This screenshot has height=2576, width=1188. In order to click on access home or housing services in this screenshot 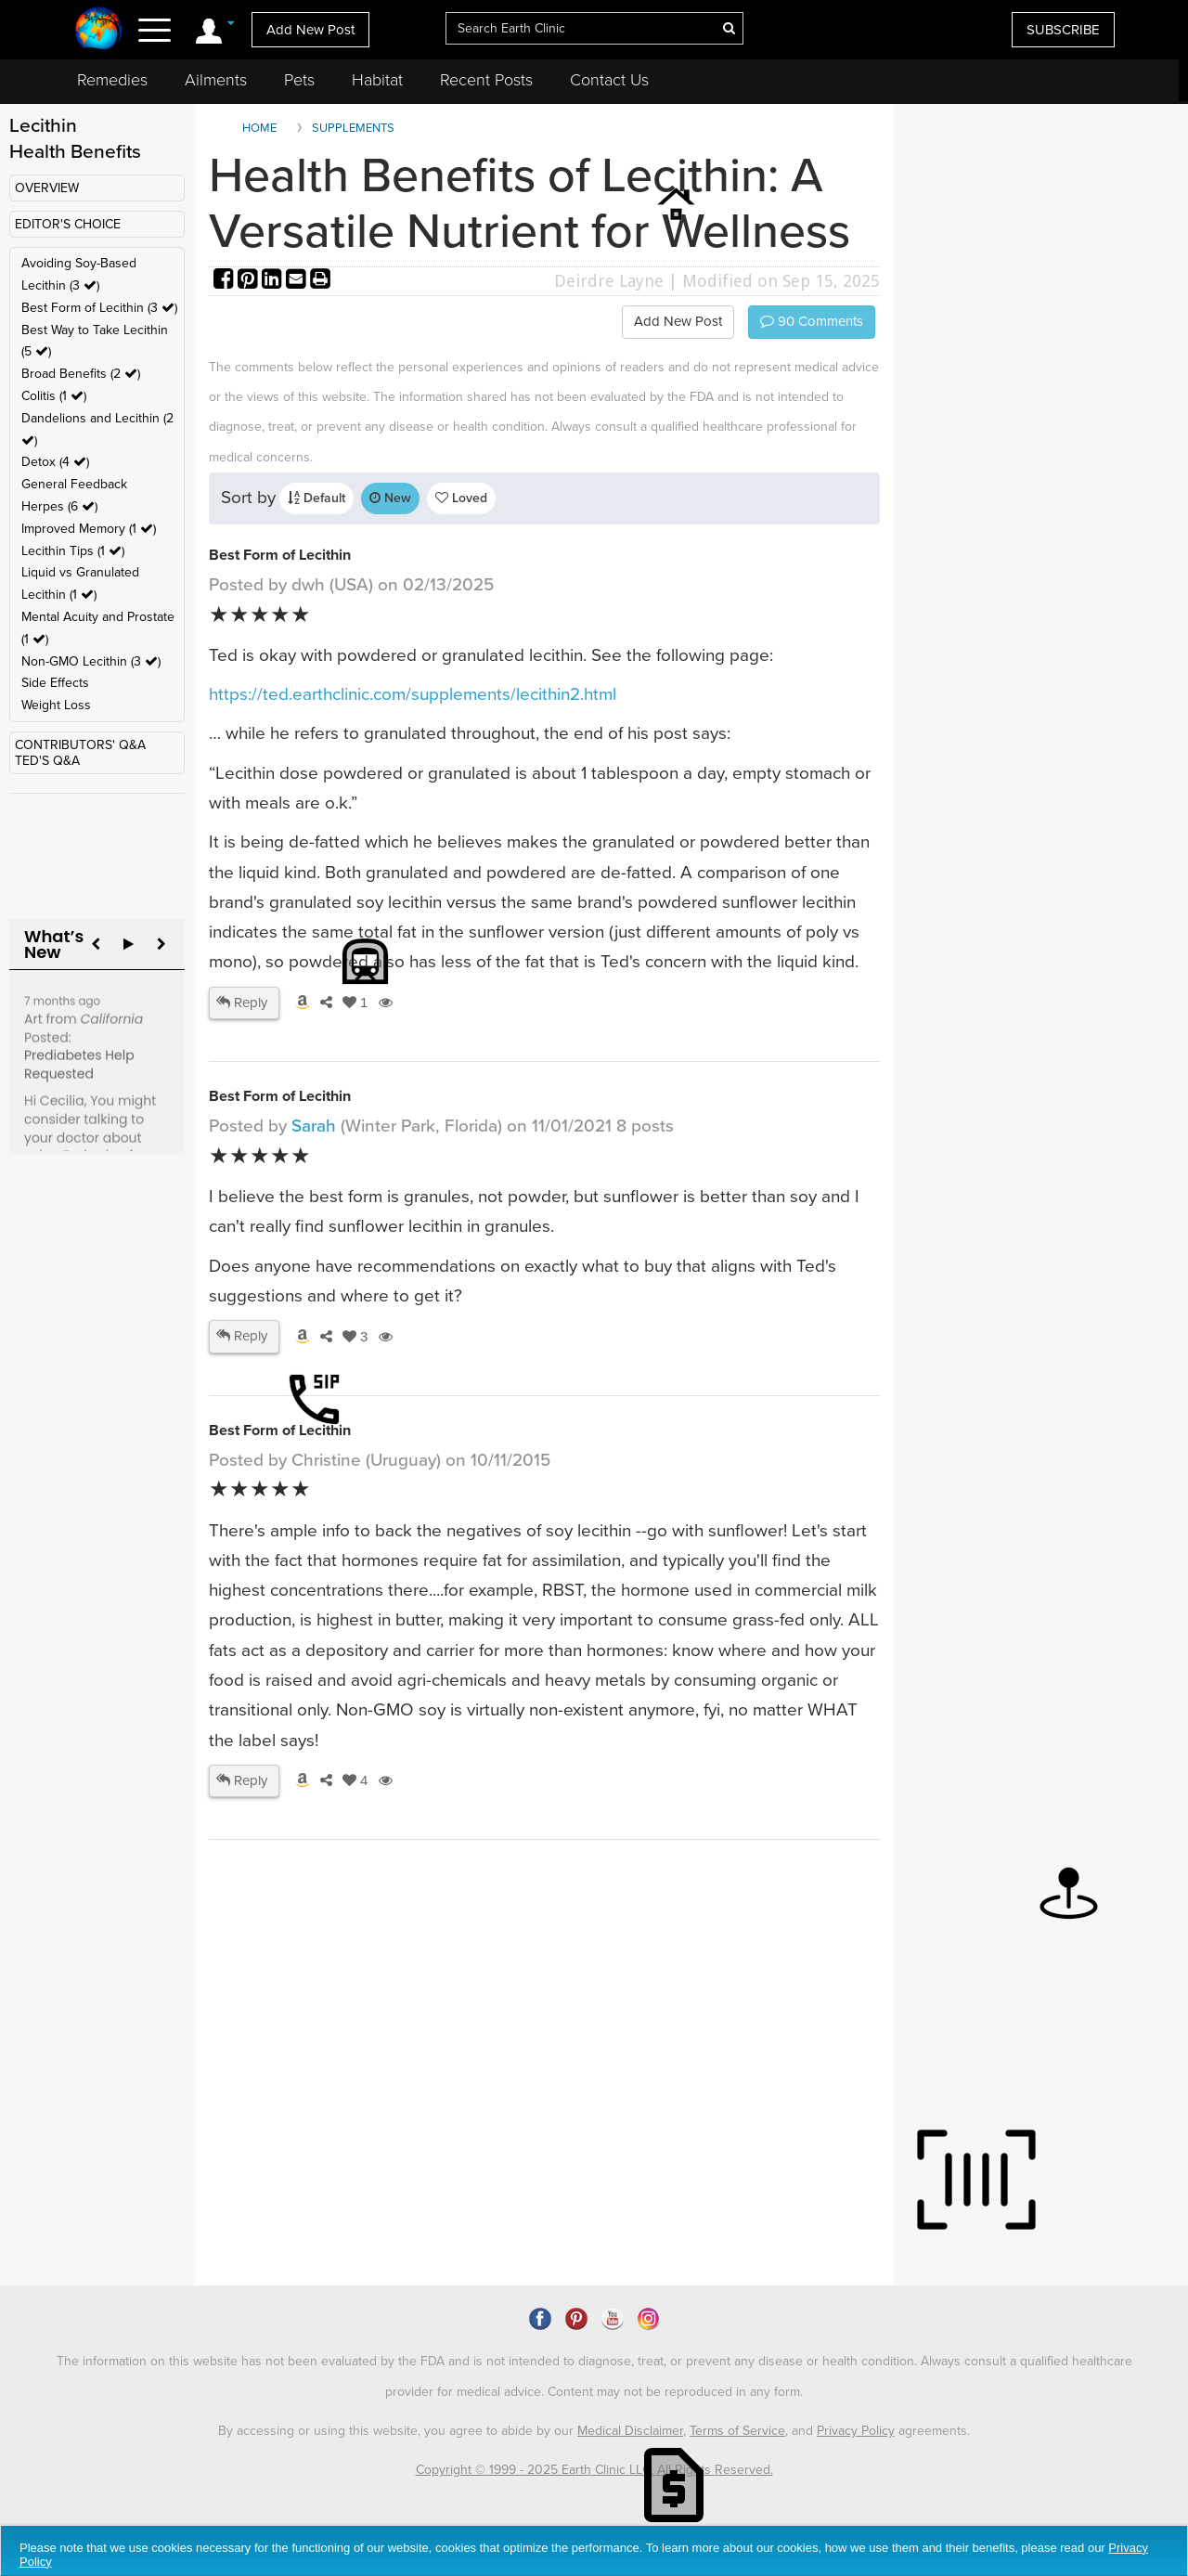, I will do `click(676, 204)`.